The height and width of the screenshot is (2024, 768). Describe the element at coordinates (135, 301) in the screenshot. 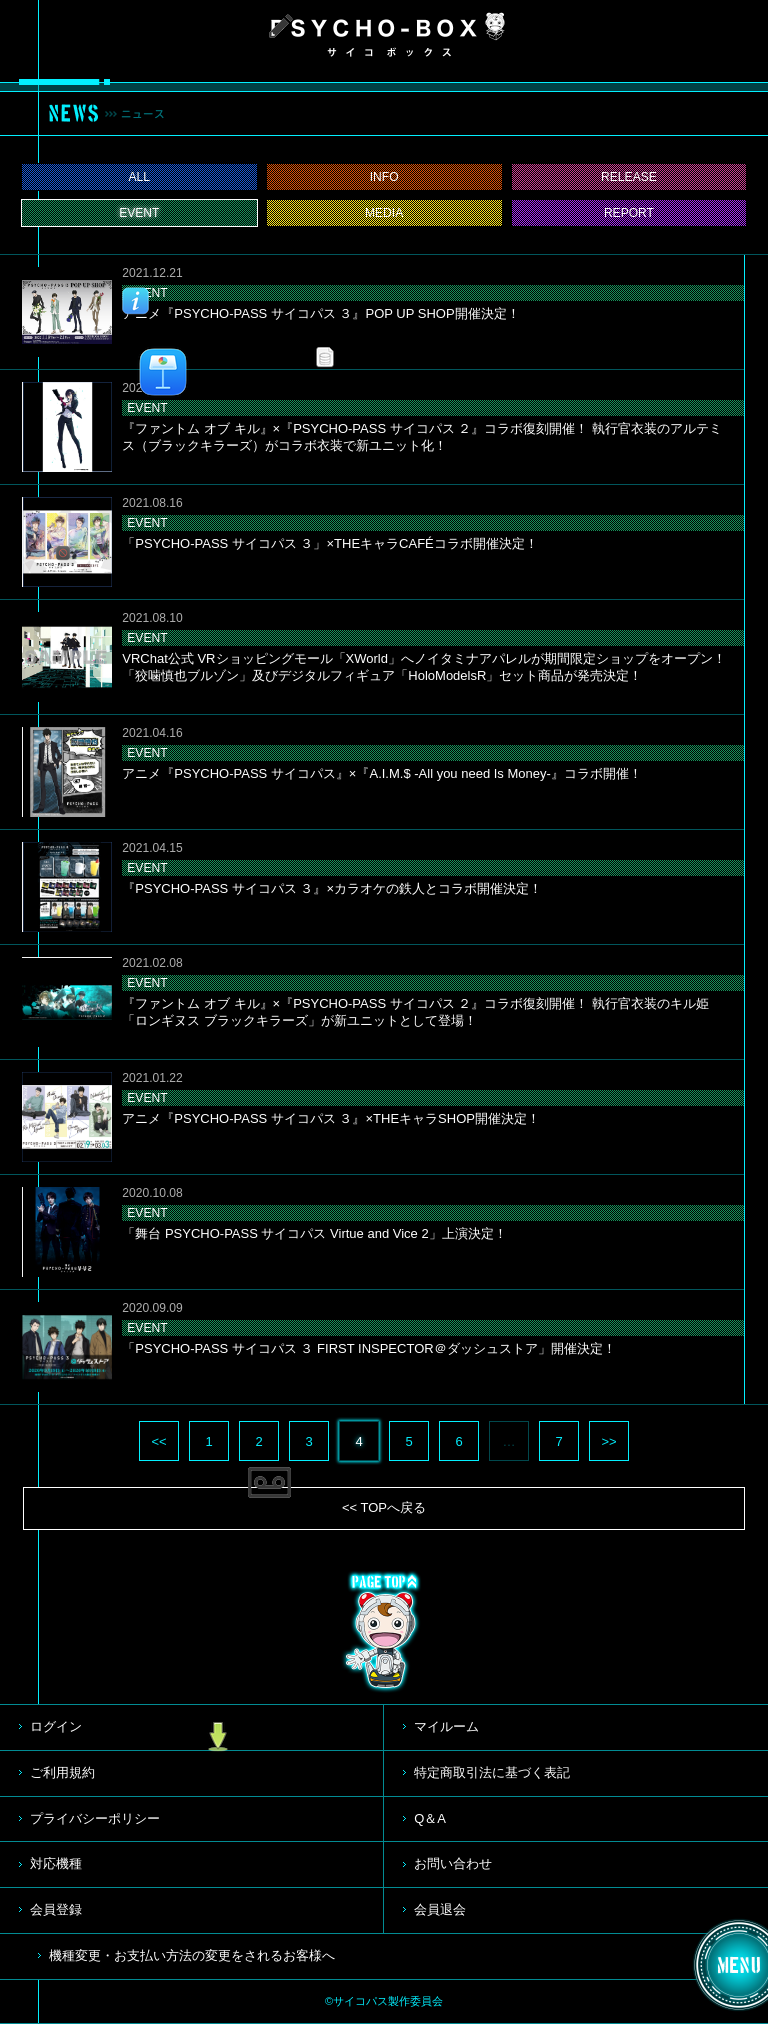

I see `view more information or details` at that location.